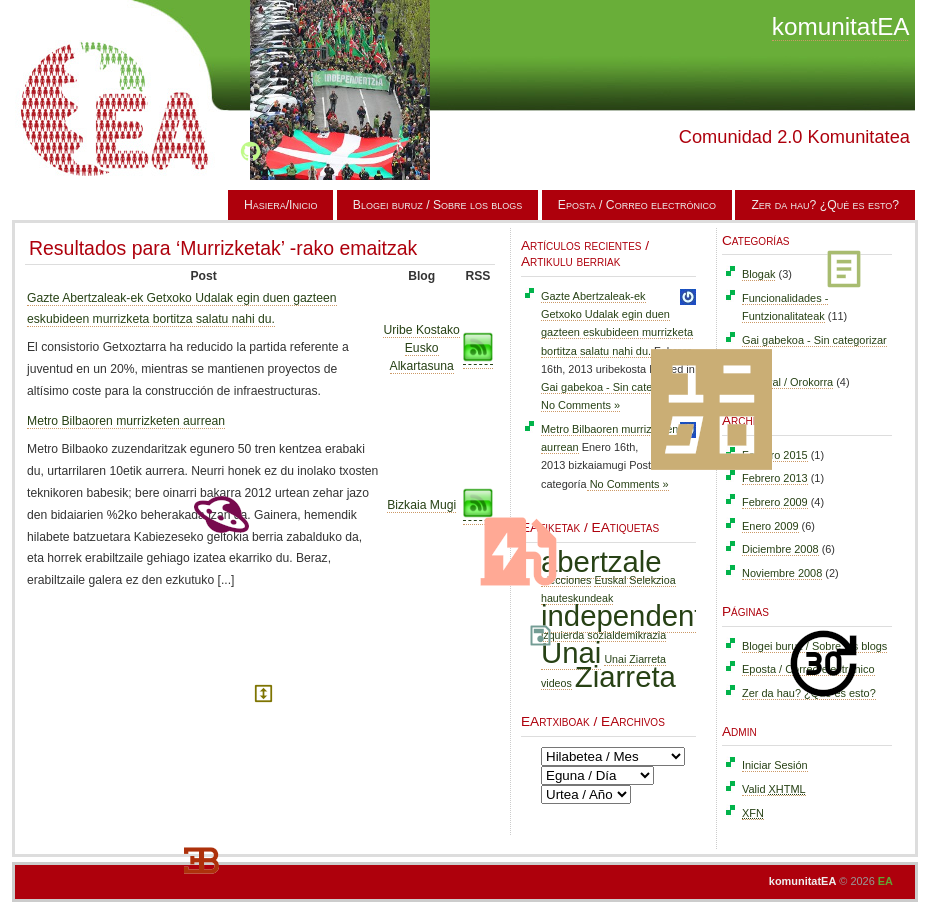 The image size is (930, 902). I want to click on find nearby EV charging stations, so click(518, 551).